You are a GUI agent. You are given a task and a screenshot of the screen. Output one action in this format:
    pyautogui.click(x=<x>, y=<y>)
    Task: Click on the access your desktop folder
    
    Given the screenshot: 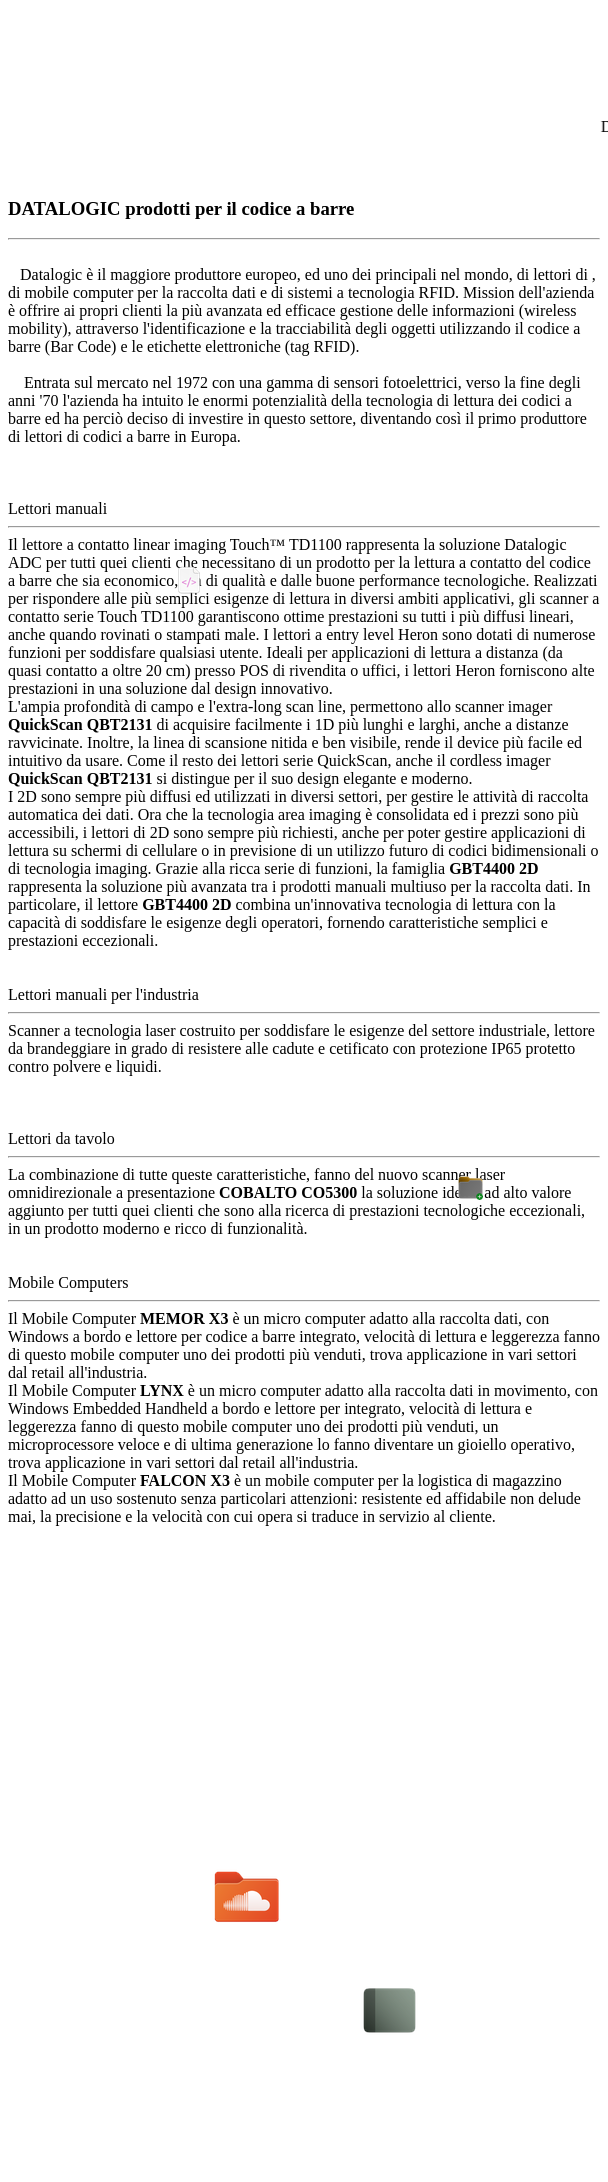 What is the action you would take?
    pyautogui.click(x=389, y=2008)
    